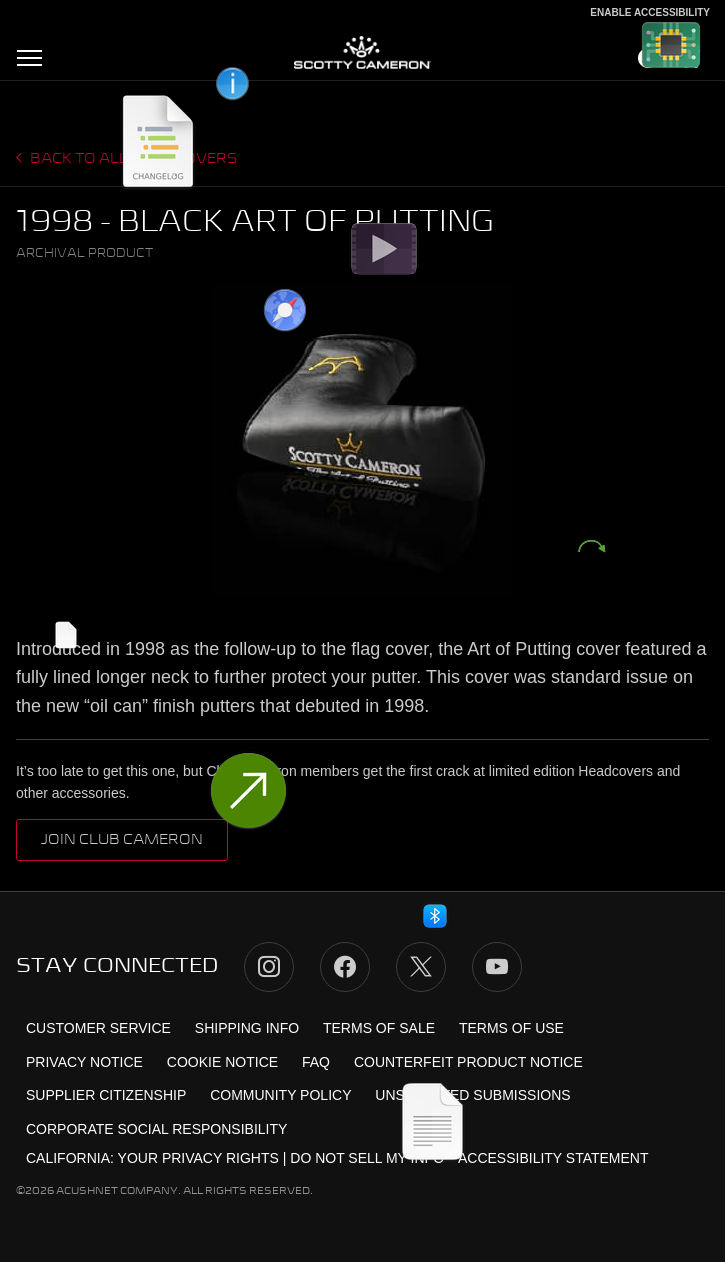  What do you see at coordinates (592, 546) in the screenshot?
I see `redo the last undone action` at bounding box center [592, 546].